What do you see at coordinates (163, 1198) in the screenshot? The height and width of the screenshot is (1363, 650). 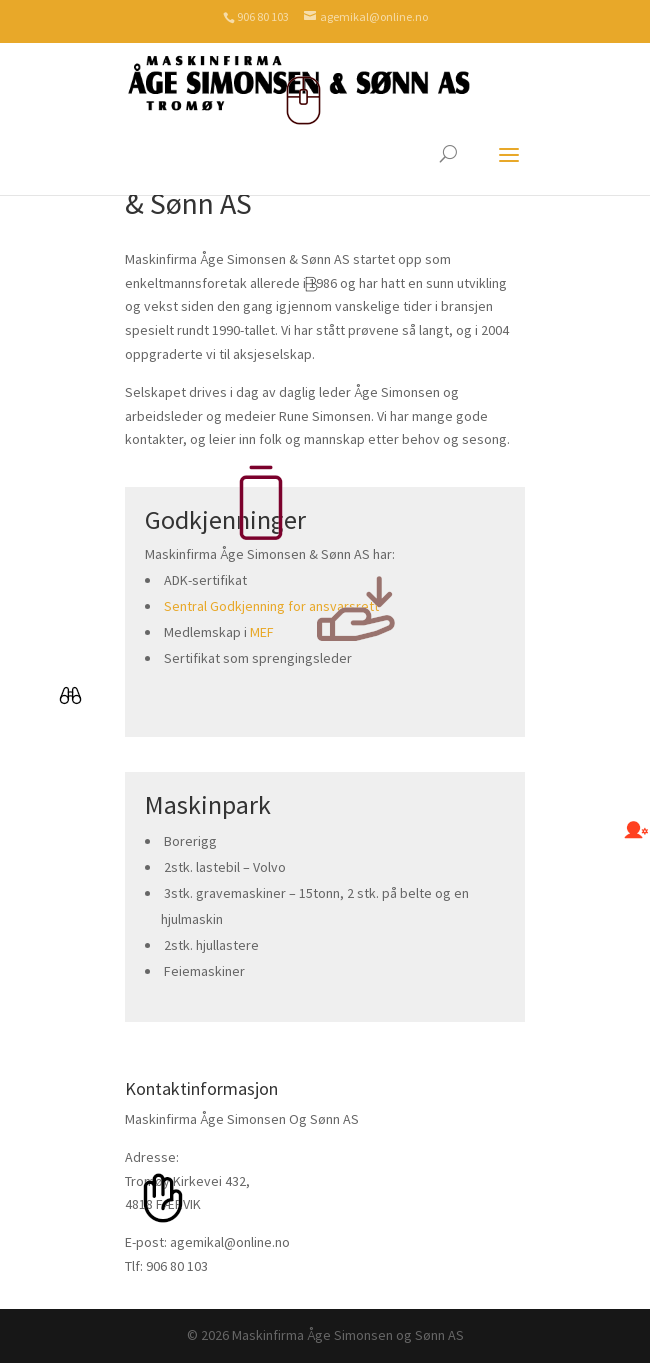 I see `stop or pause an action` at bounding box center [163, 1198].